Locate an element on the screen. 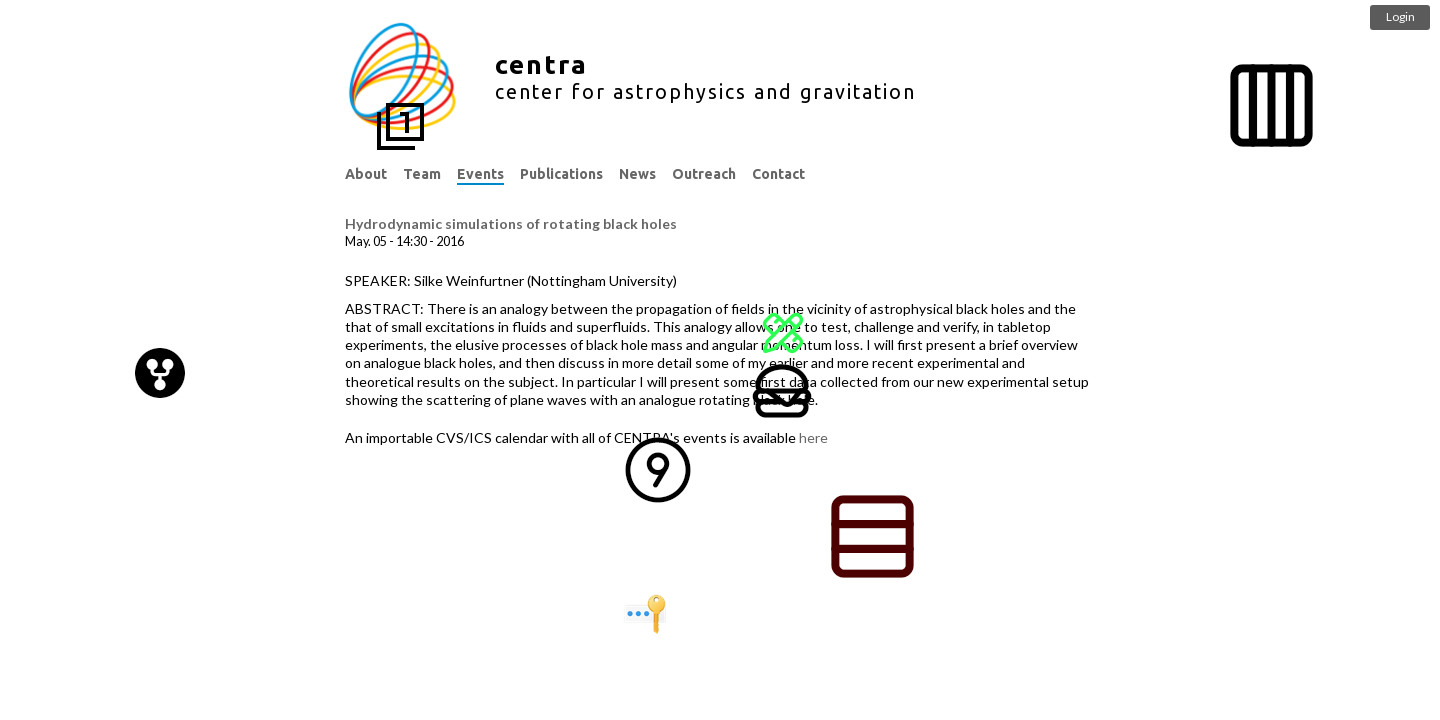  view food or restaurant options is located at coordinates (782, 391).